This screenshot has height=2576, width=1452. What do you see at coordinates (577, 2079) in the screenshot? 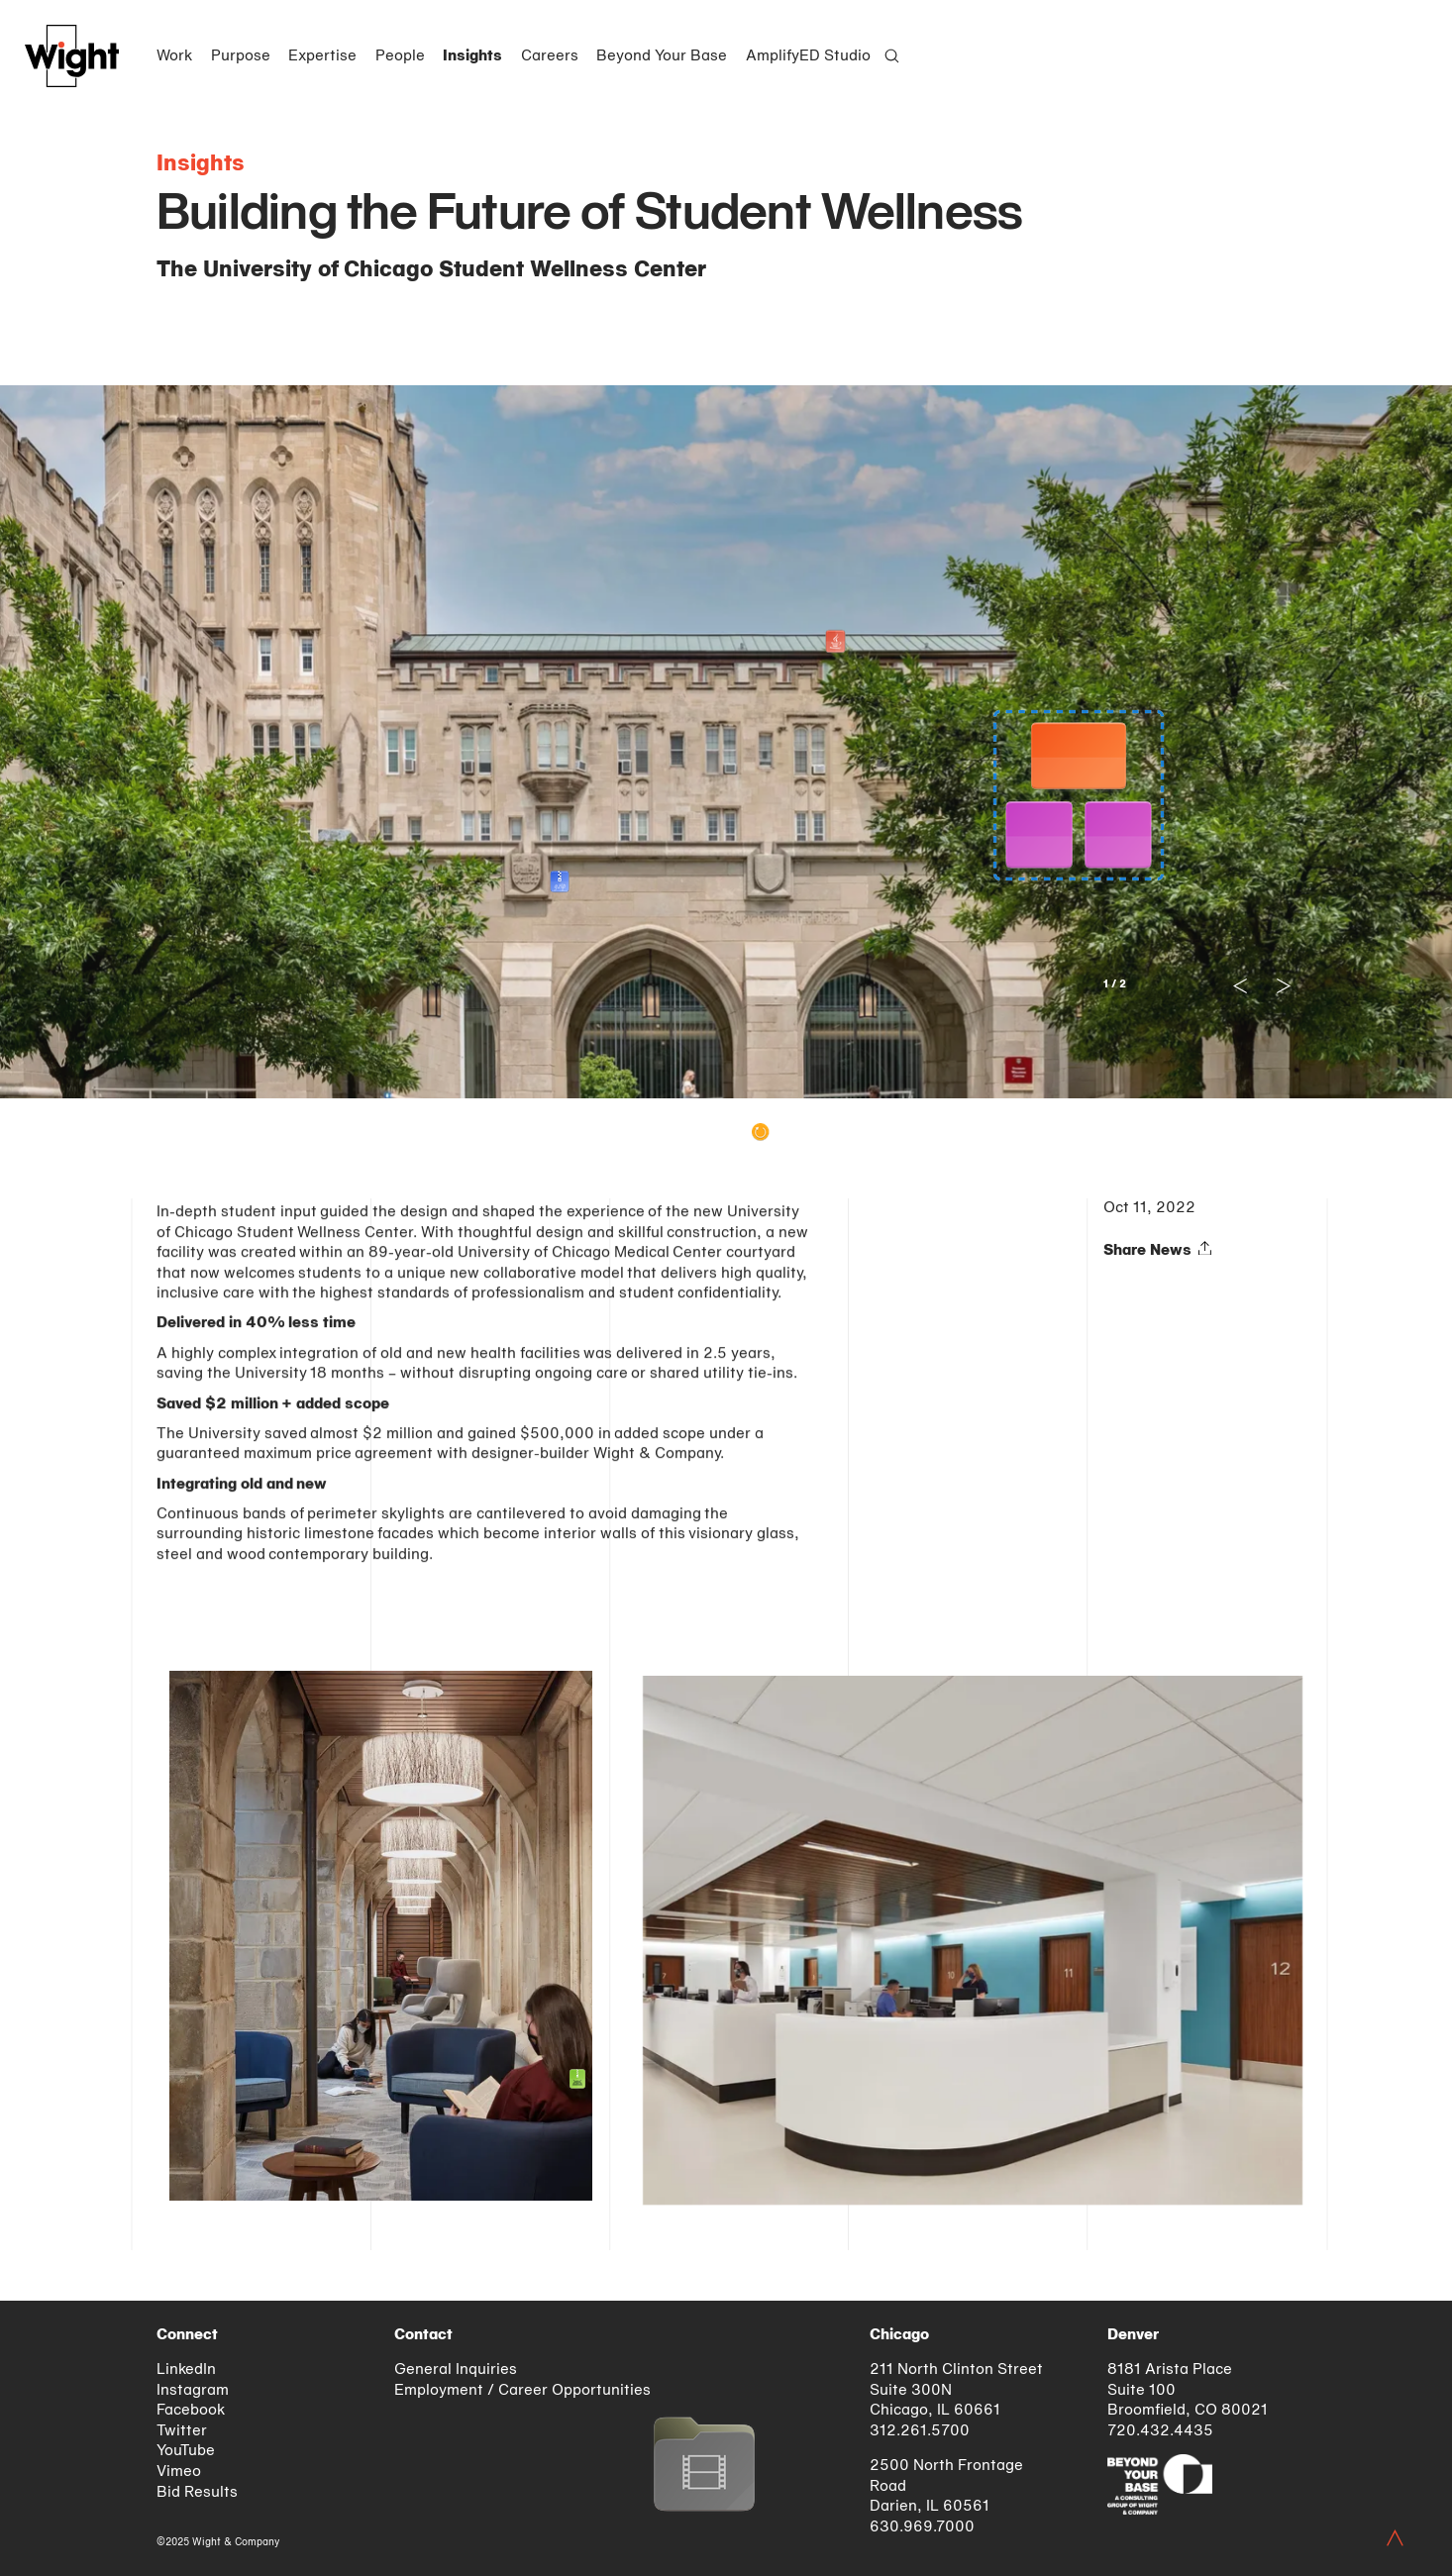
I see `an android application package file (apk)` at bounding box center [577, 2079].